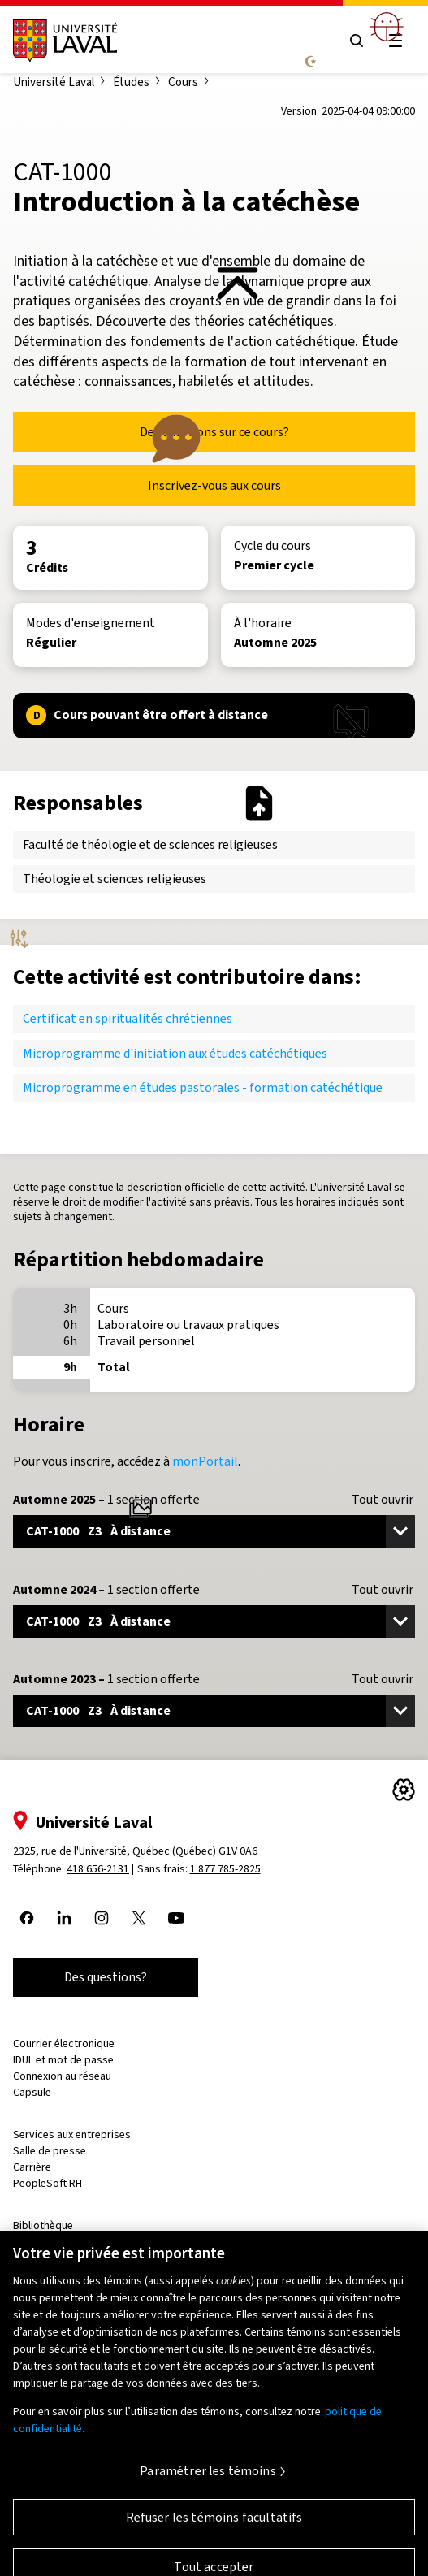 This screenshot has width=428, height=2576. I want to click on adjust settings or preferences, so click(18, 937).